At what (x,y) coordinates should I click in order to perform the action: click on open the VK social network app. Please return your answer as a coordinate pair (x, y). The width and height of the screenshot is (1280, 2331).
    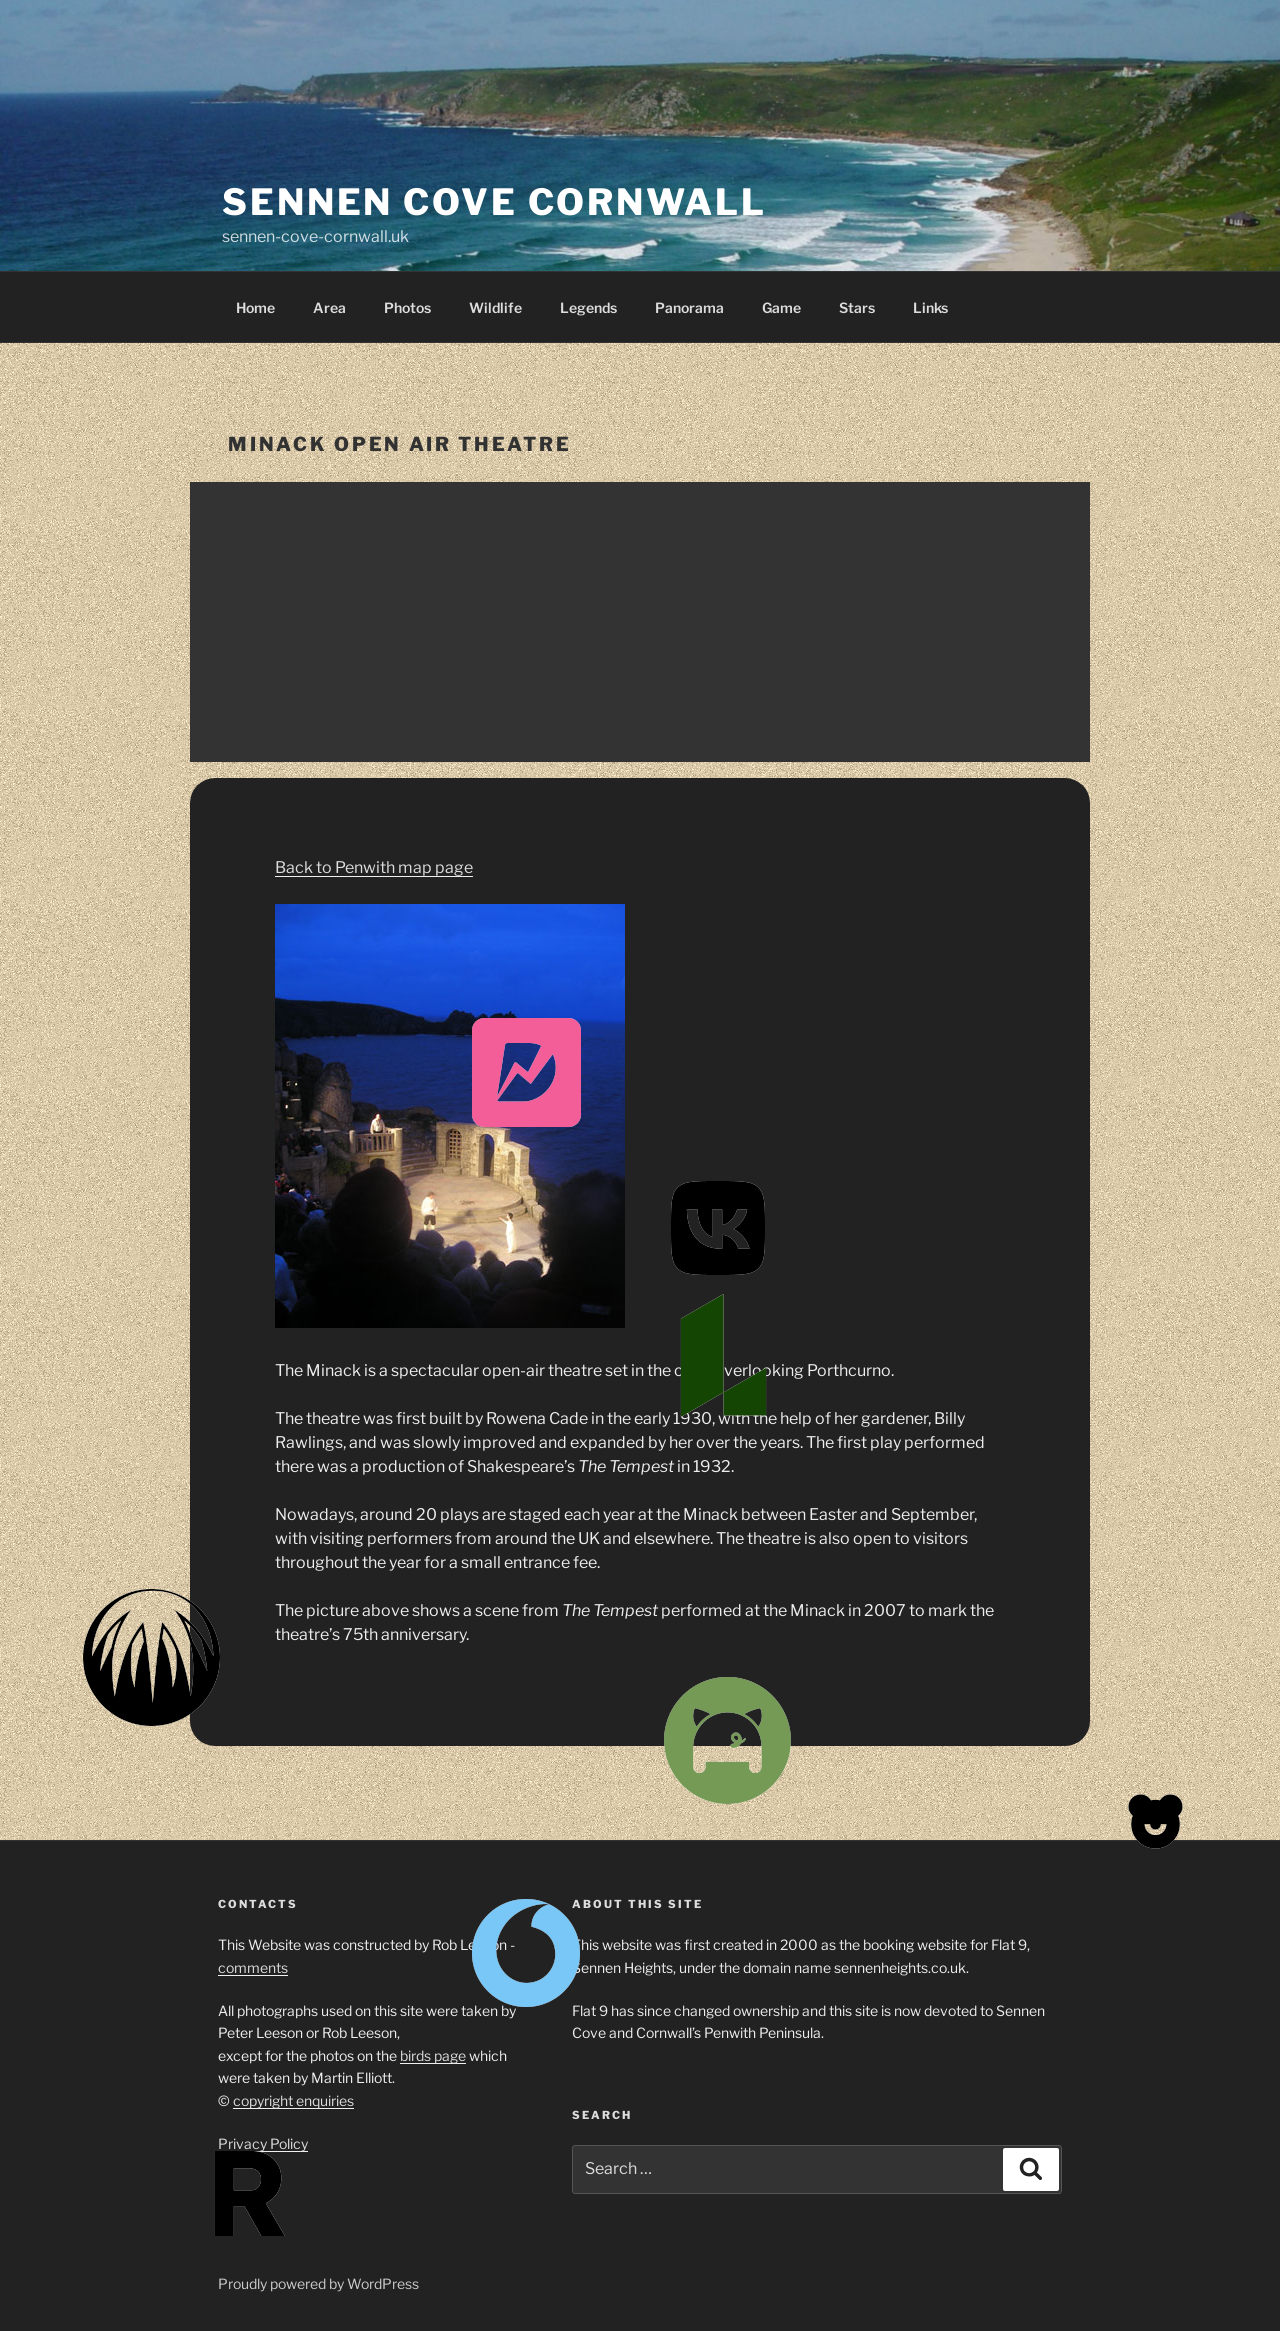
    Looking at the image, I should click on (718, 1228).